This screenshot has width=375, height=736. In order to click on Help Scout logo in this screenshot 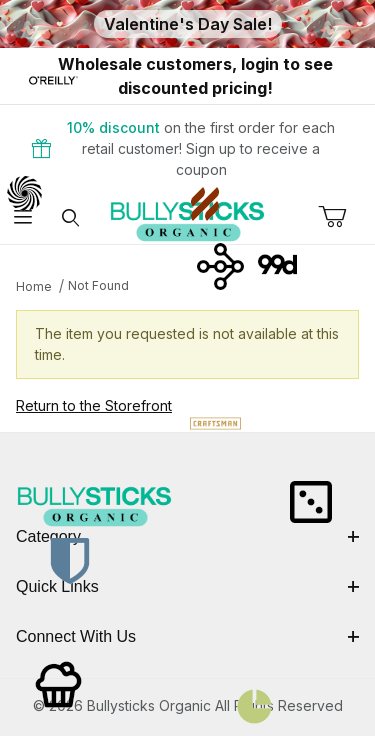, I will do `click(205, 204)`.